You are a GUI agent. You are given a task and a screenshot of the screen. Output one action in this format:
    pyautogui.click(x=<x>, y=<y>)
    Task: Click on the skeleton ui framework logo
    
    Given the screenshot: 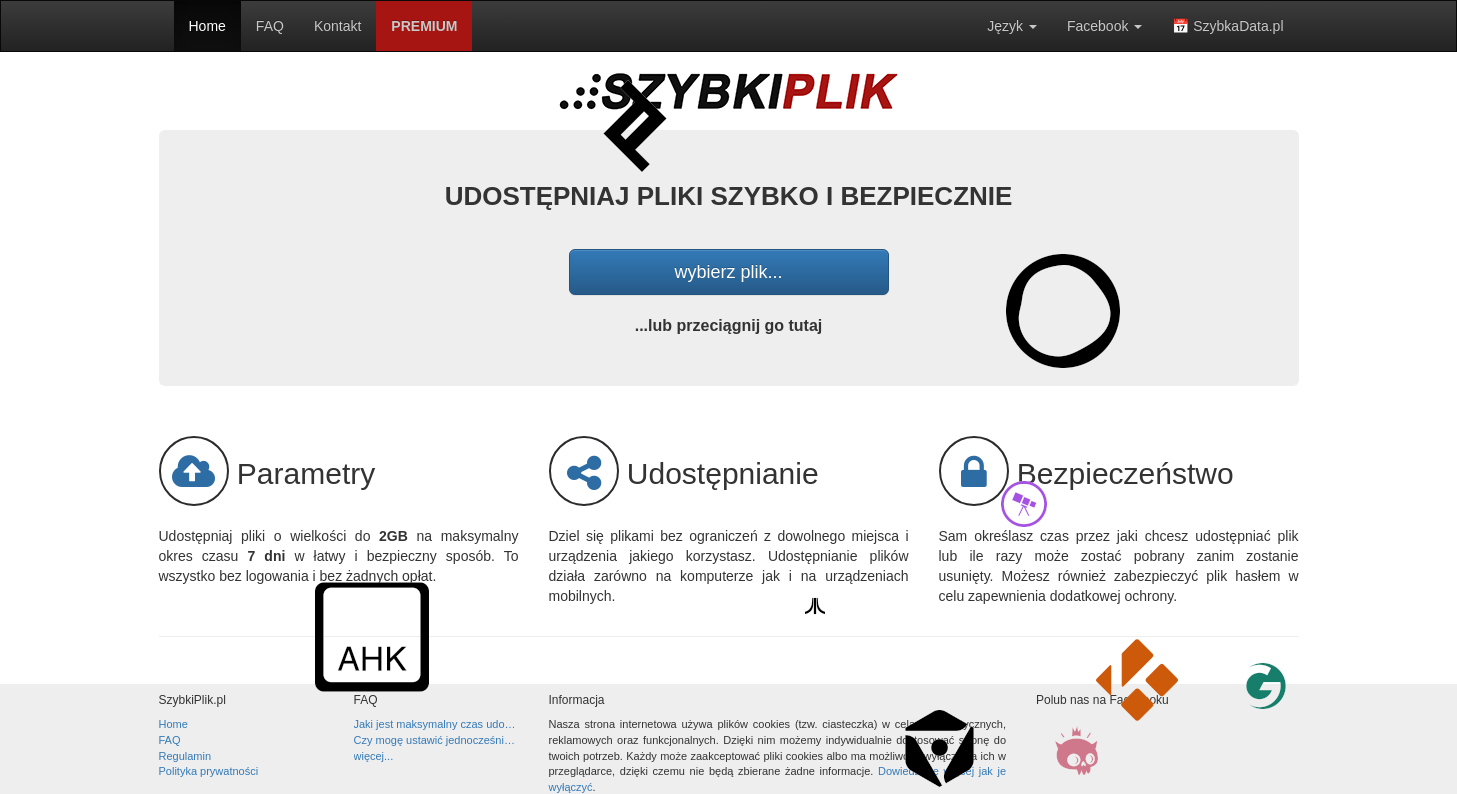 What is the action you would take?
    pyautogui.click(x=1076, y=750)
    